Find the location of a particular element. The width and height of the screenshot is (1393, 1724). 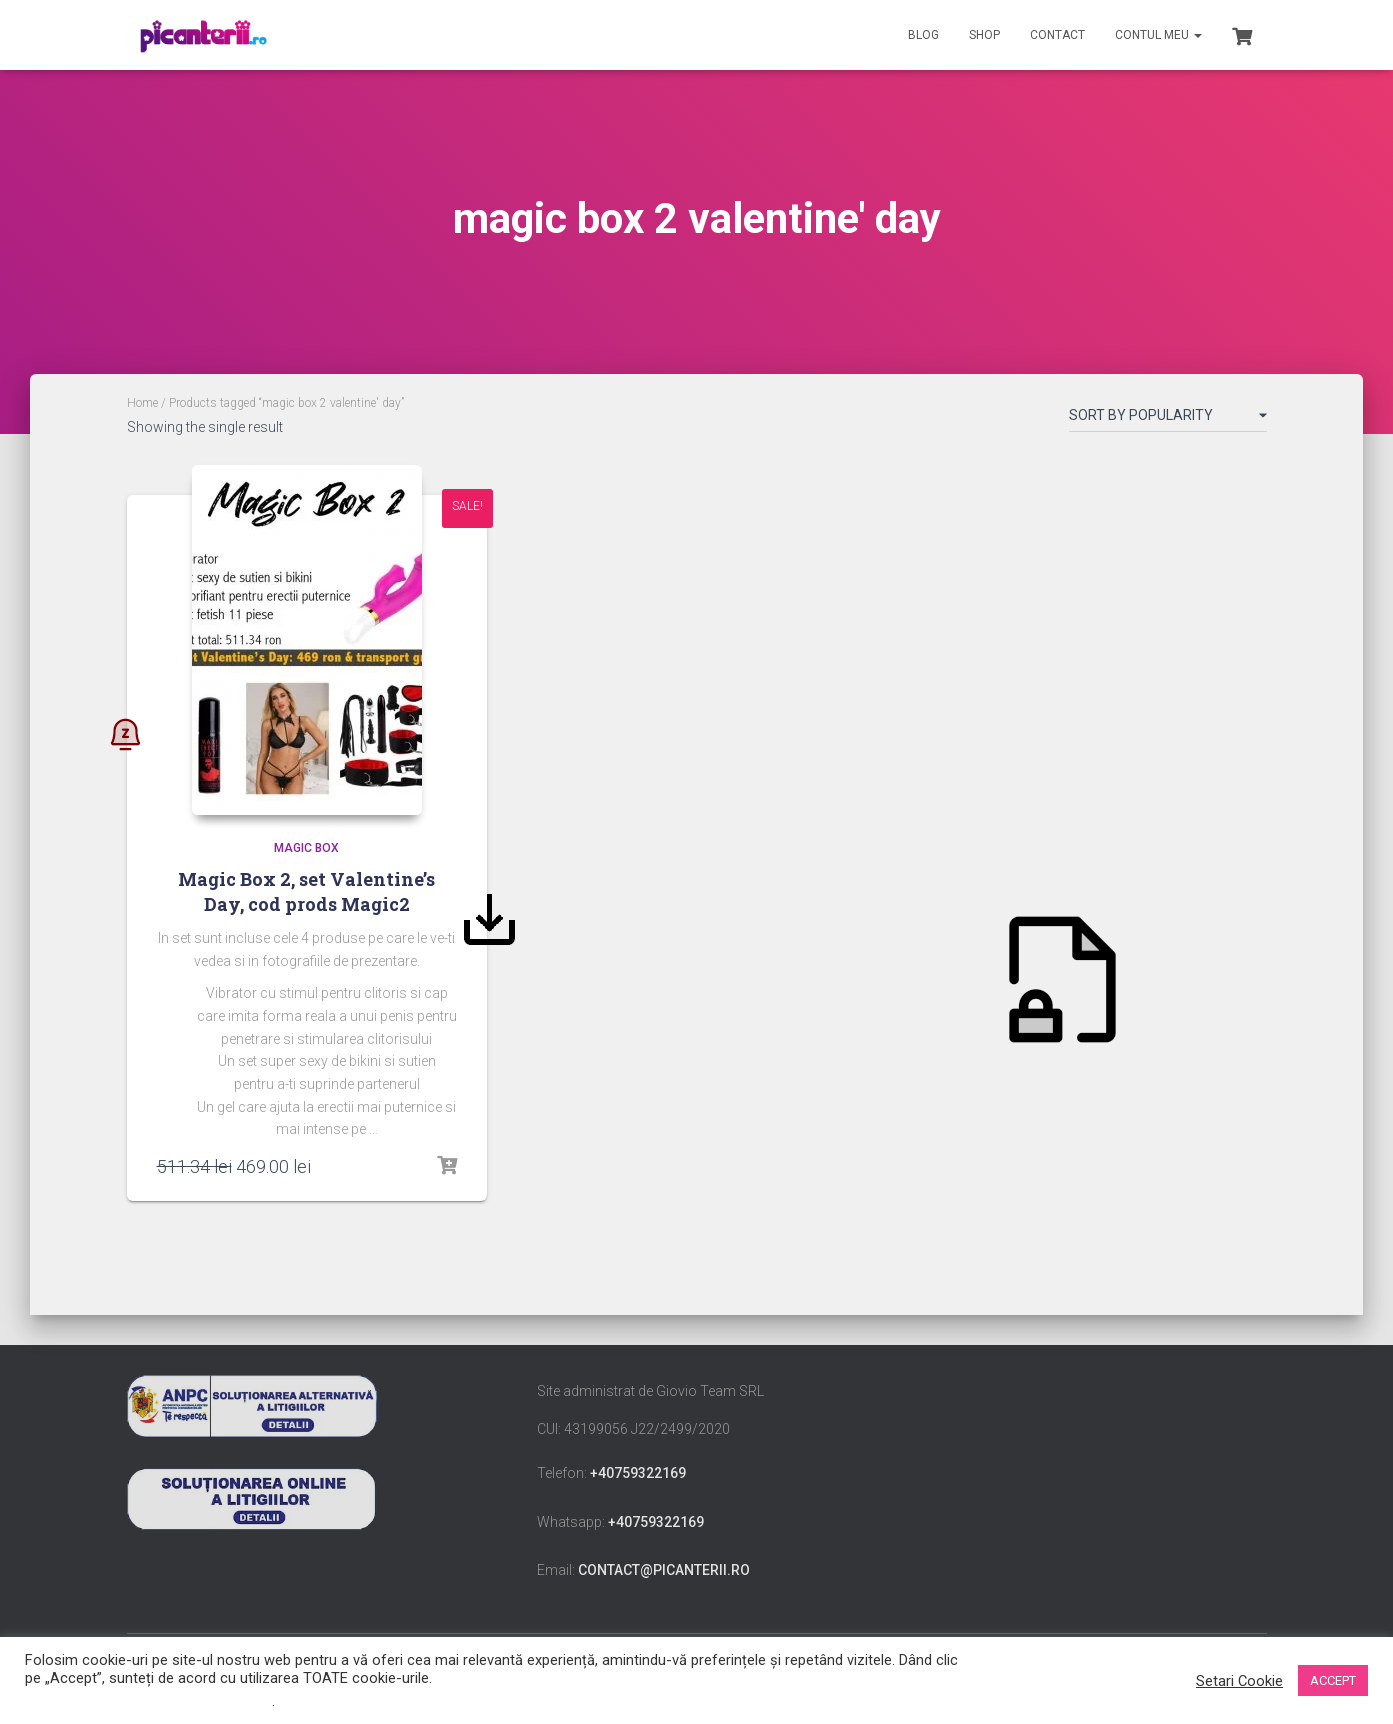

a locked or encrypted file is located at coordinates (1062, 979).